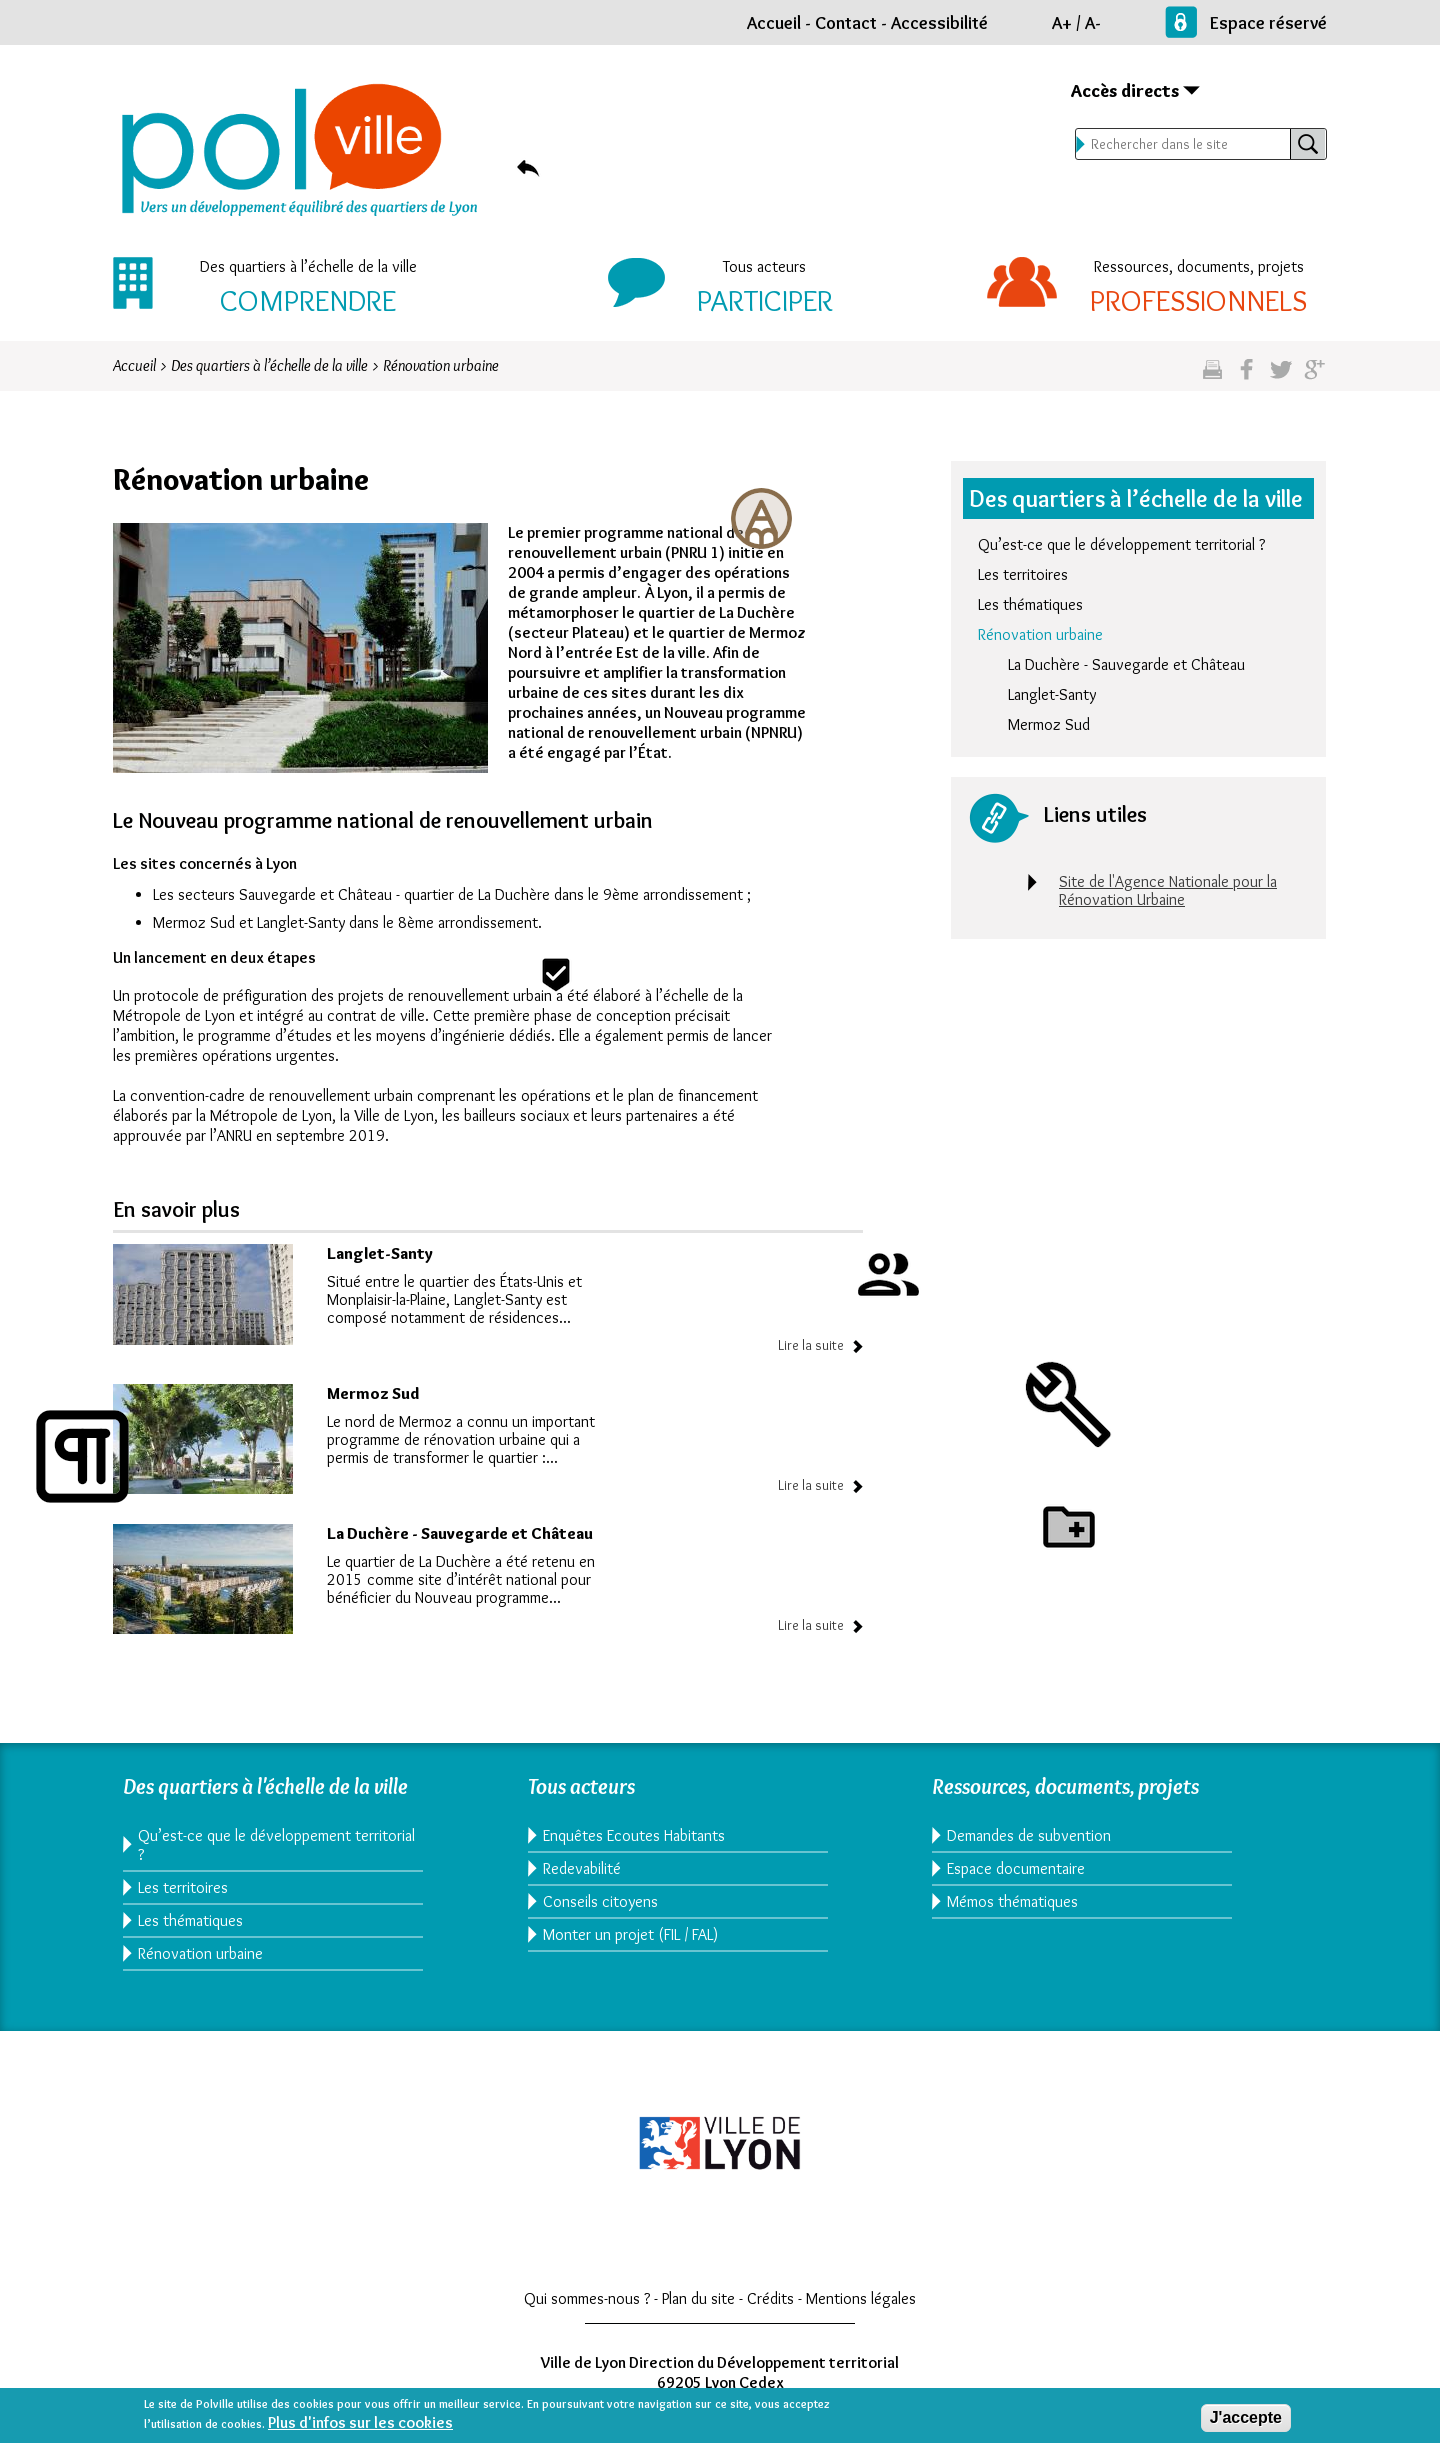  Describe the element at coordinates (1068, 1404) in the screenshot. I see `access settings or configuration options` at that location.